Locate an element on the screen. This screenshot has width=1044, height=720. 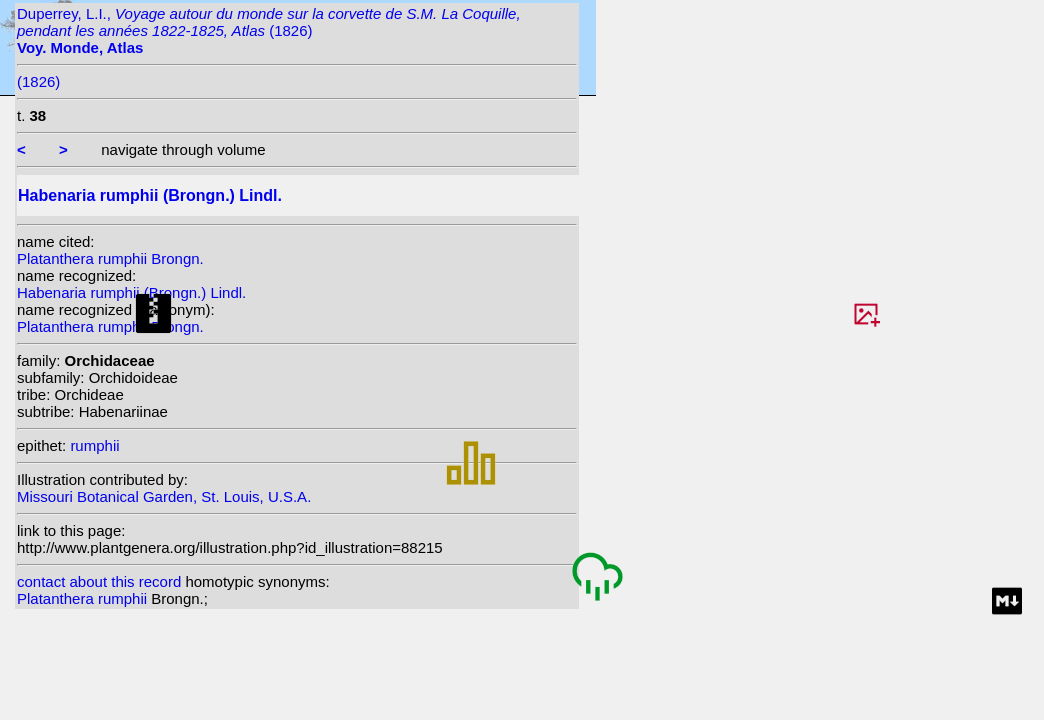
view analytics or statistics is located at coordinates (471, 463).